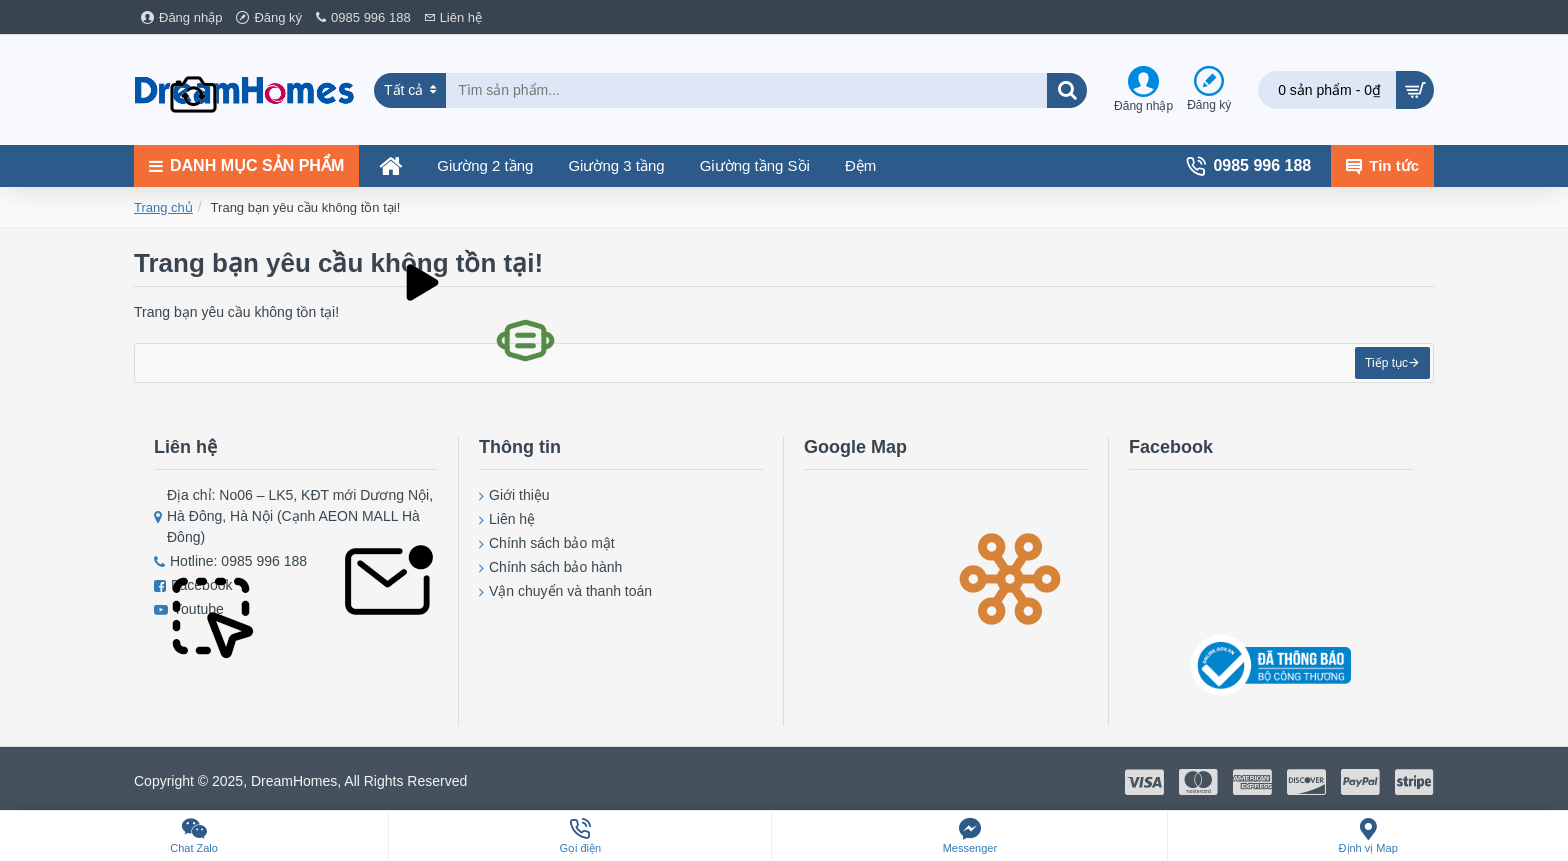  What do you see at coordinates (1010, 579) in the screenshot?
I see `view star network topology` at bounding box center [1010, 579].